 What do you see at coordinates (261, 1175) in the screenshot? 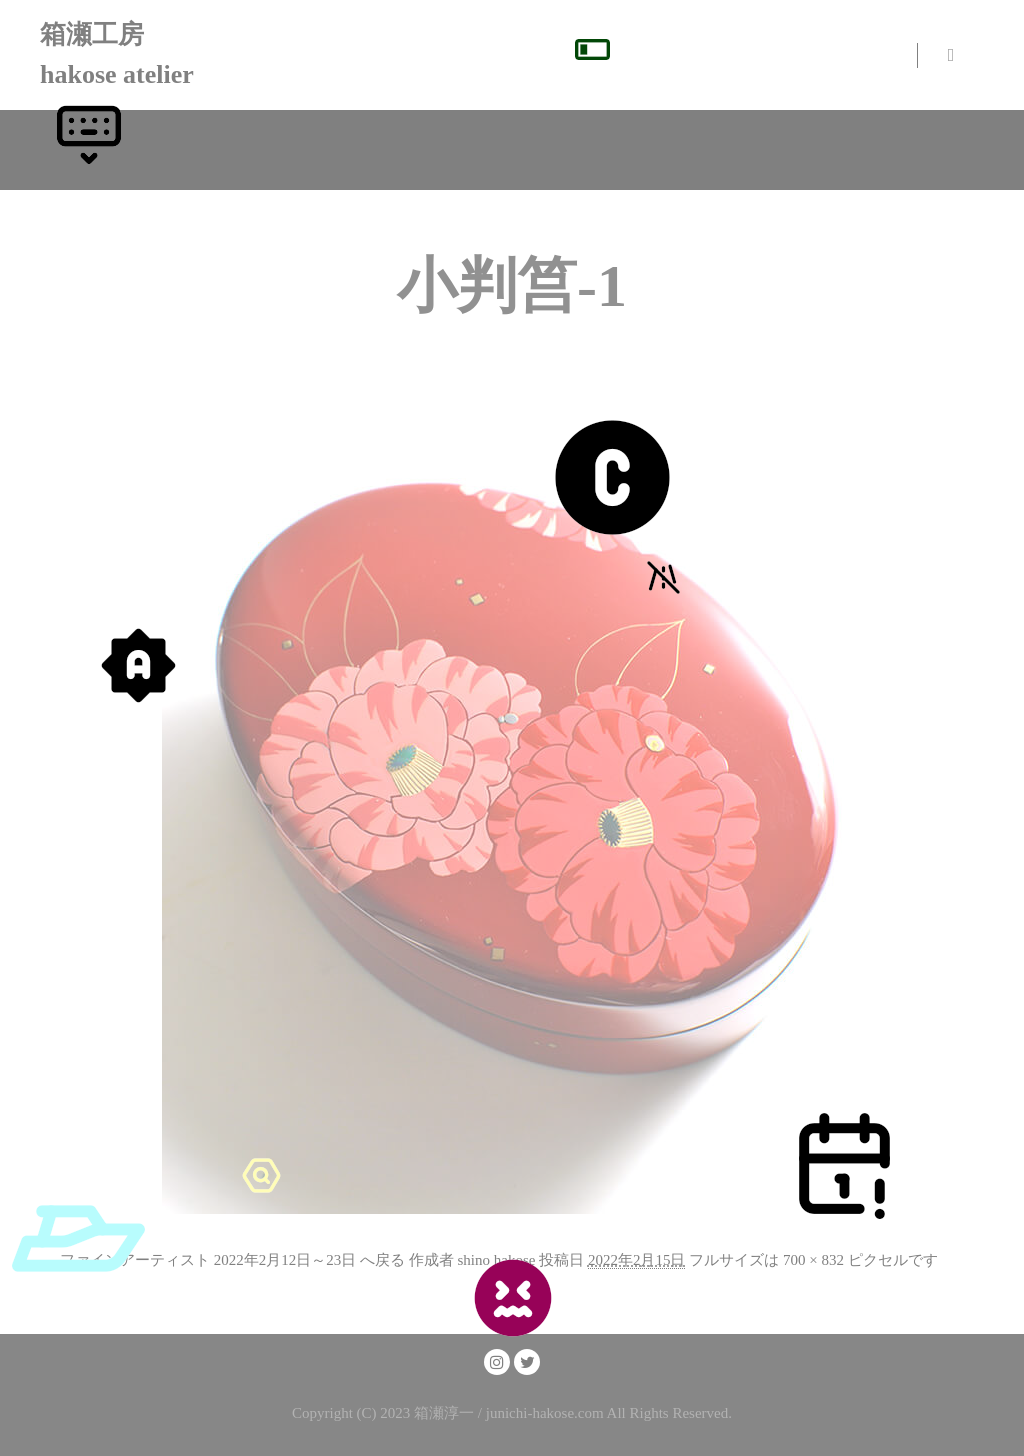
I see `access Google BigQuery data warehouse` at bounding box center [261, 1175].